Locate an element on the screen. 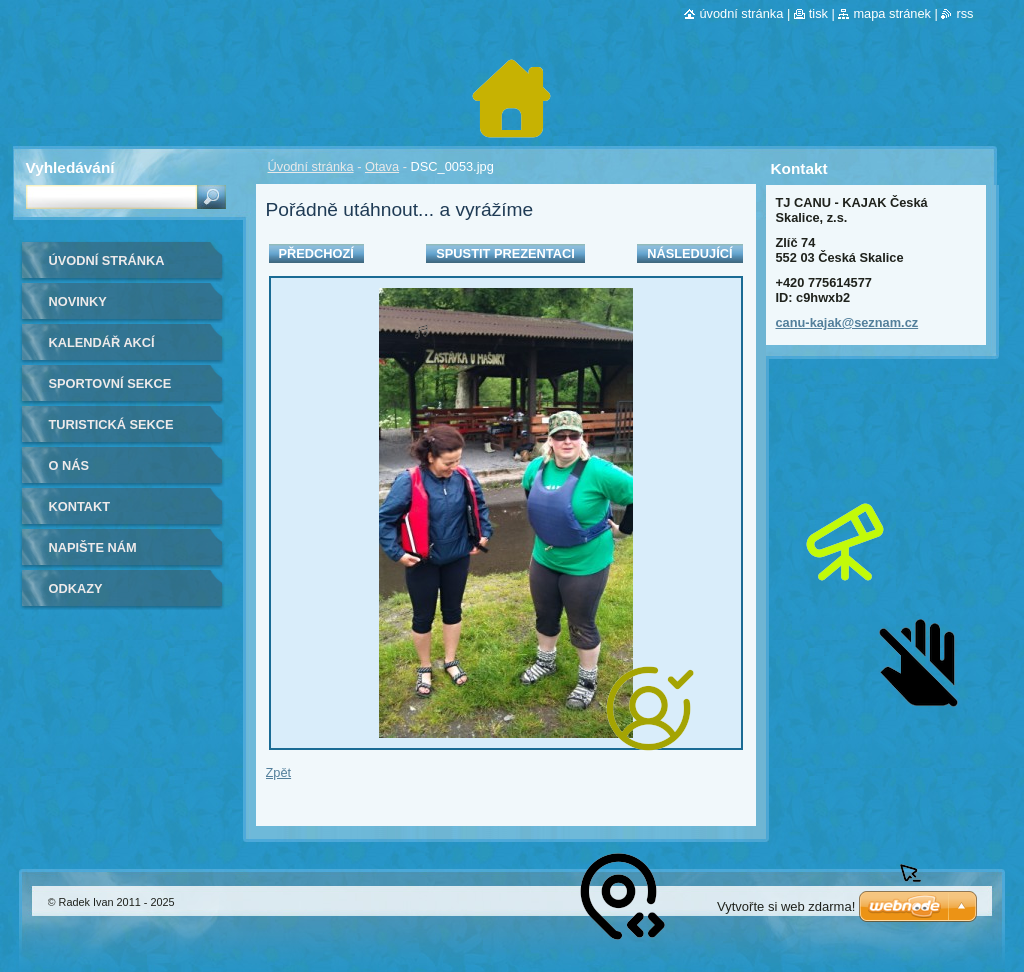  do not touch - touchscreen disabled is located at coordinates (921, 664).